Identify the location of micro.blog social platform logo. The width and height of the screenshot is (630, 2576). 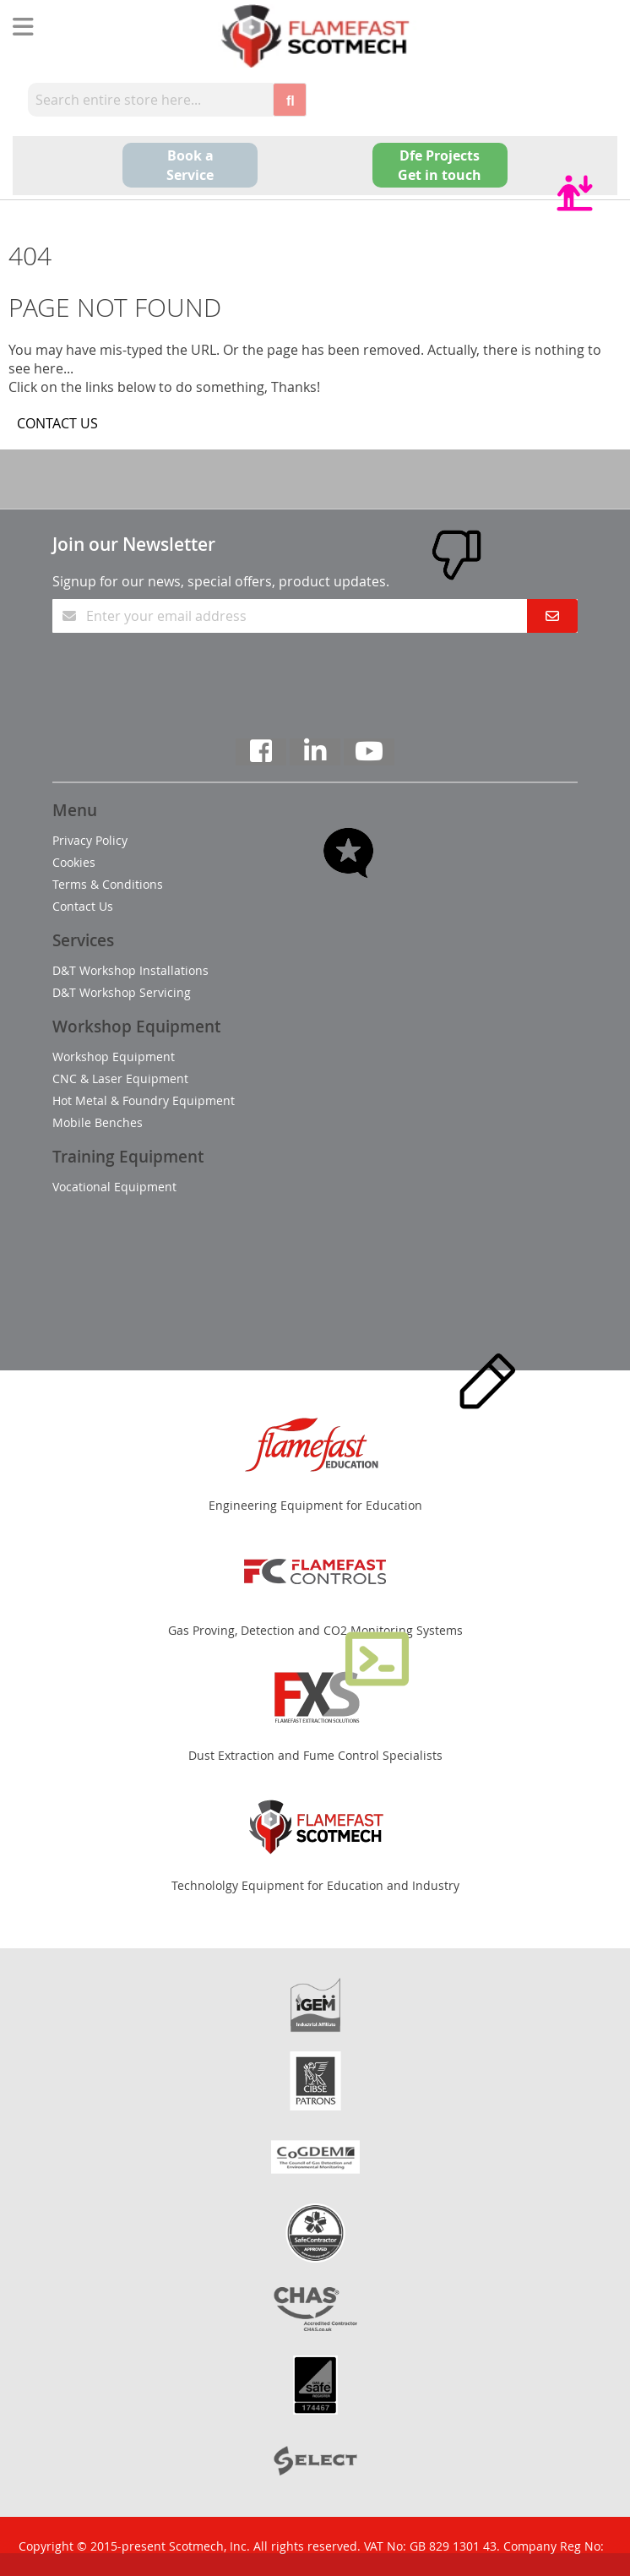
(348, 852).